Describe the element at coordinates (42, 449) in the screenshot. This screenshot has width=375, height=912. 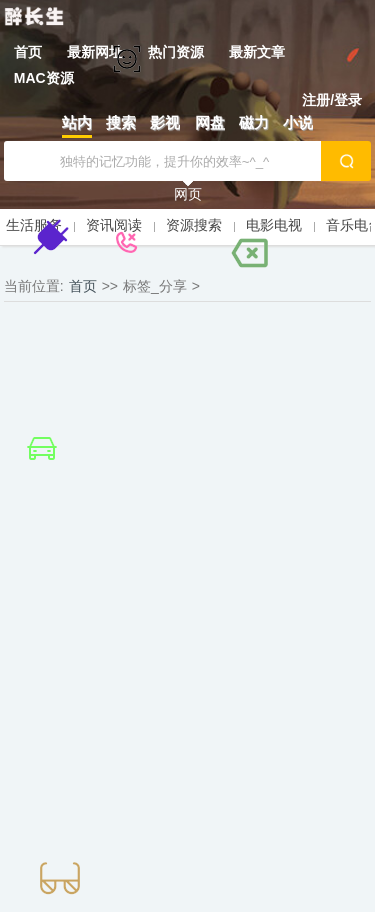
I see `access vehicle or car-related features` at that location.